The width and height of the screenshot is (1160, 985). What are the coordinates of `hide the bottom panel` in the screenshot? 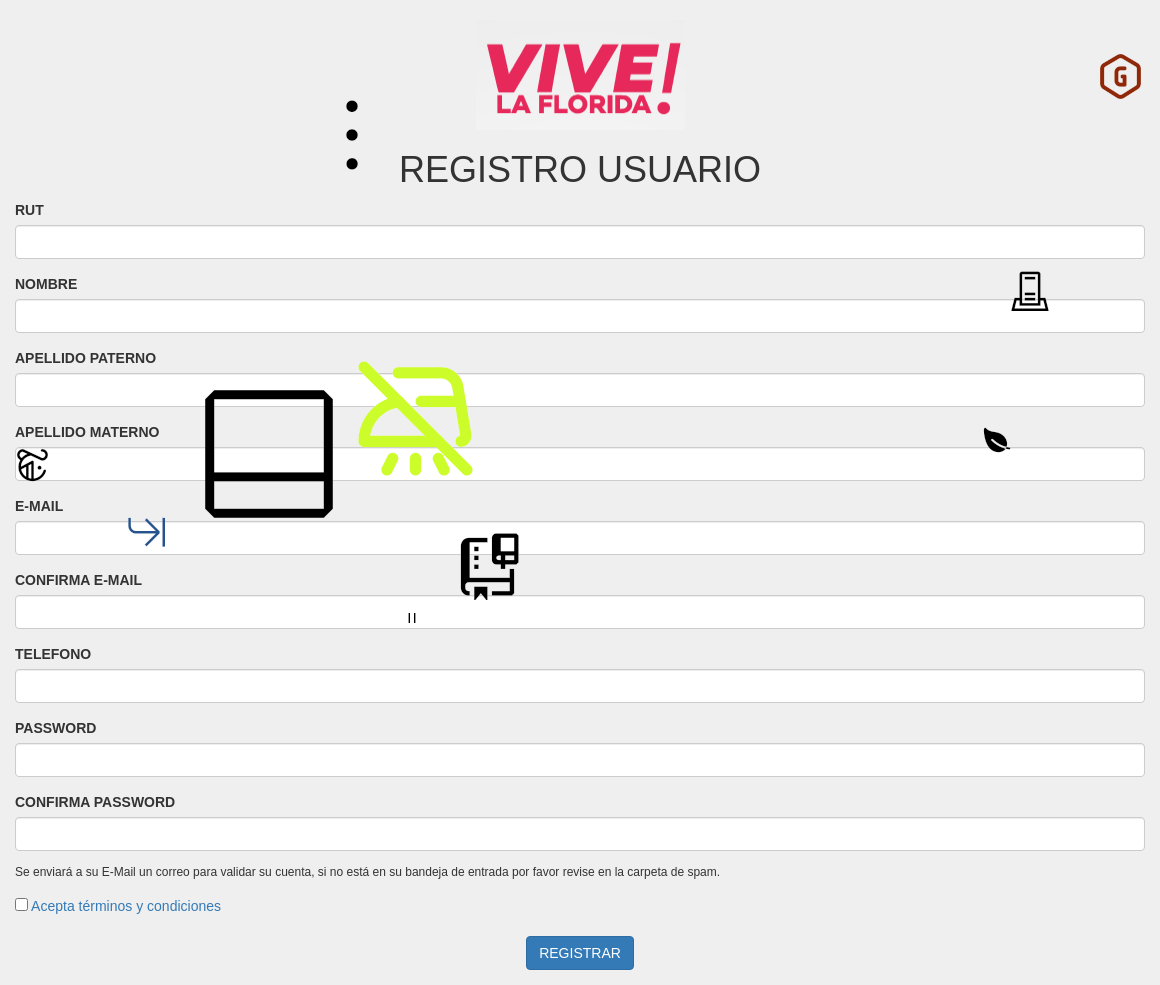 It's located at (269, 454).